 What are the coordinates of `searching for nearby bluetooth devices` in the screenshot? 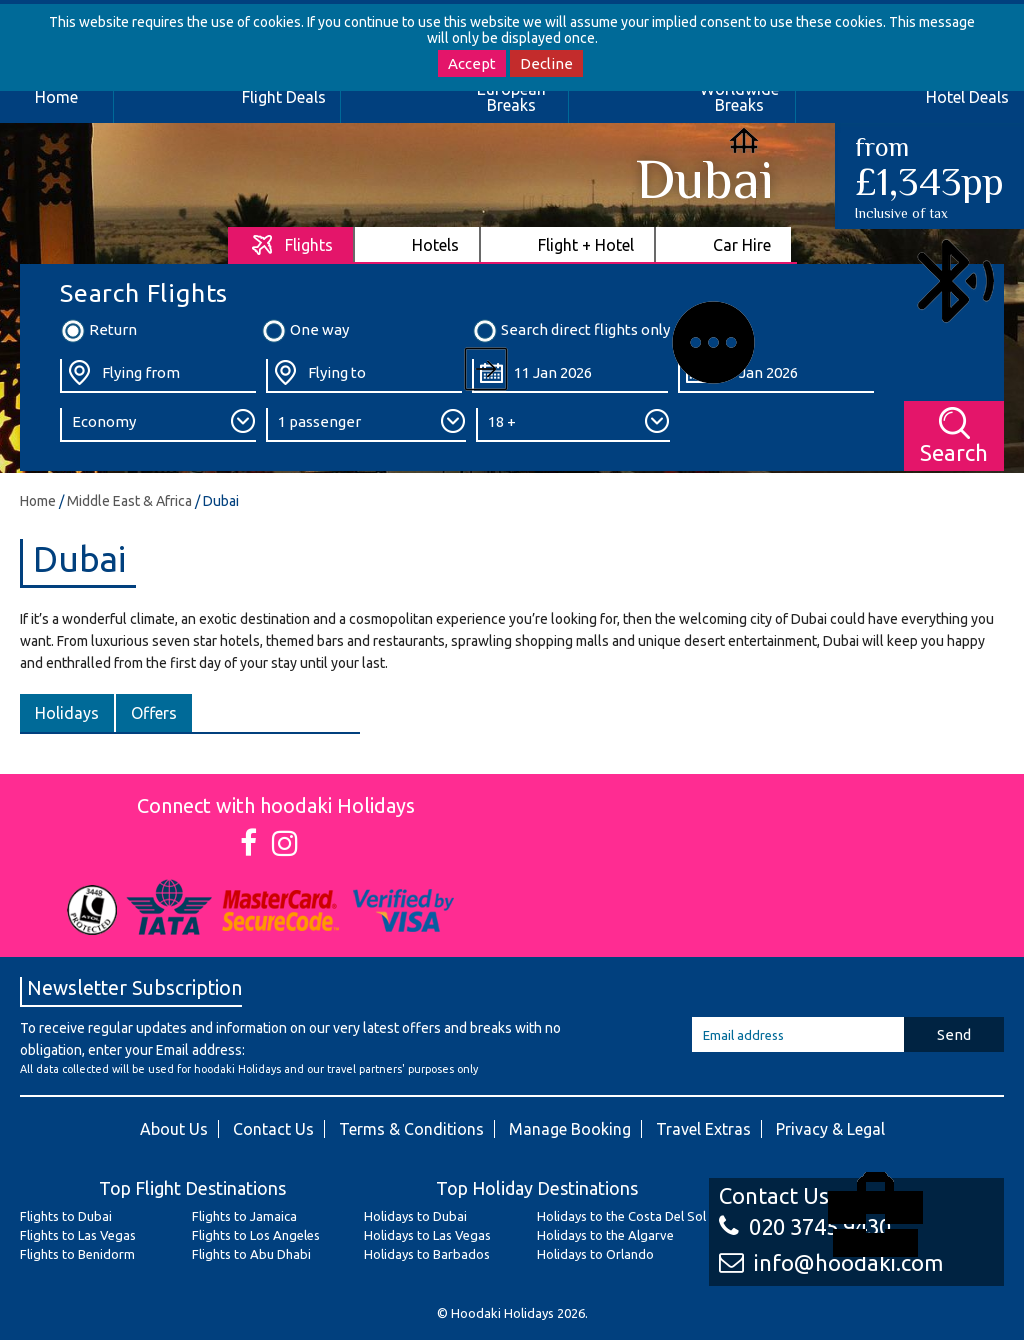 It's located at (955, 281).